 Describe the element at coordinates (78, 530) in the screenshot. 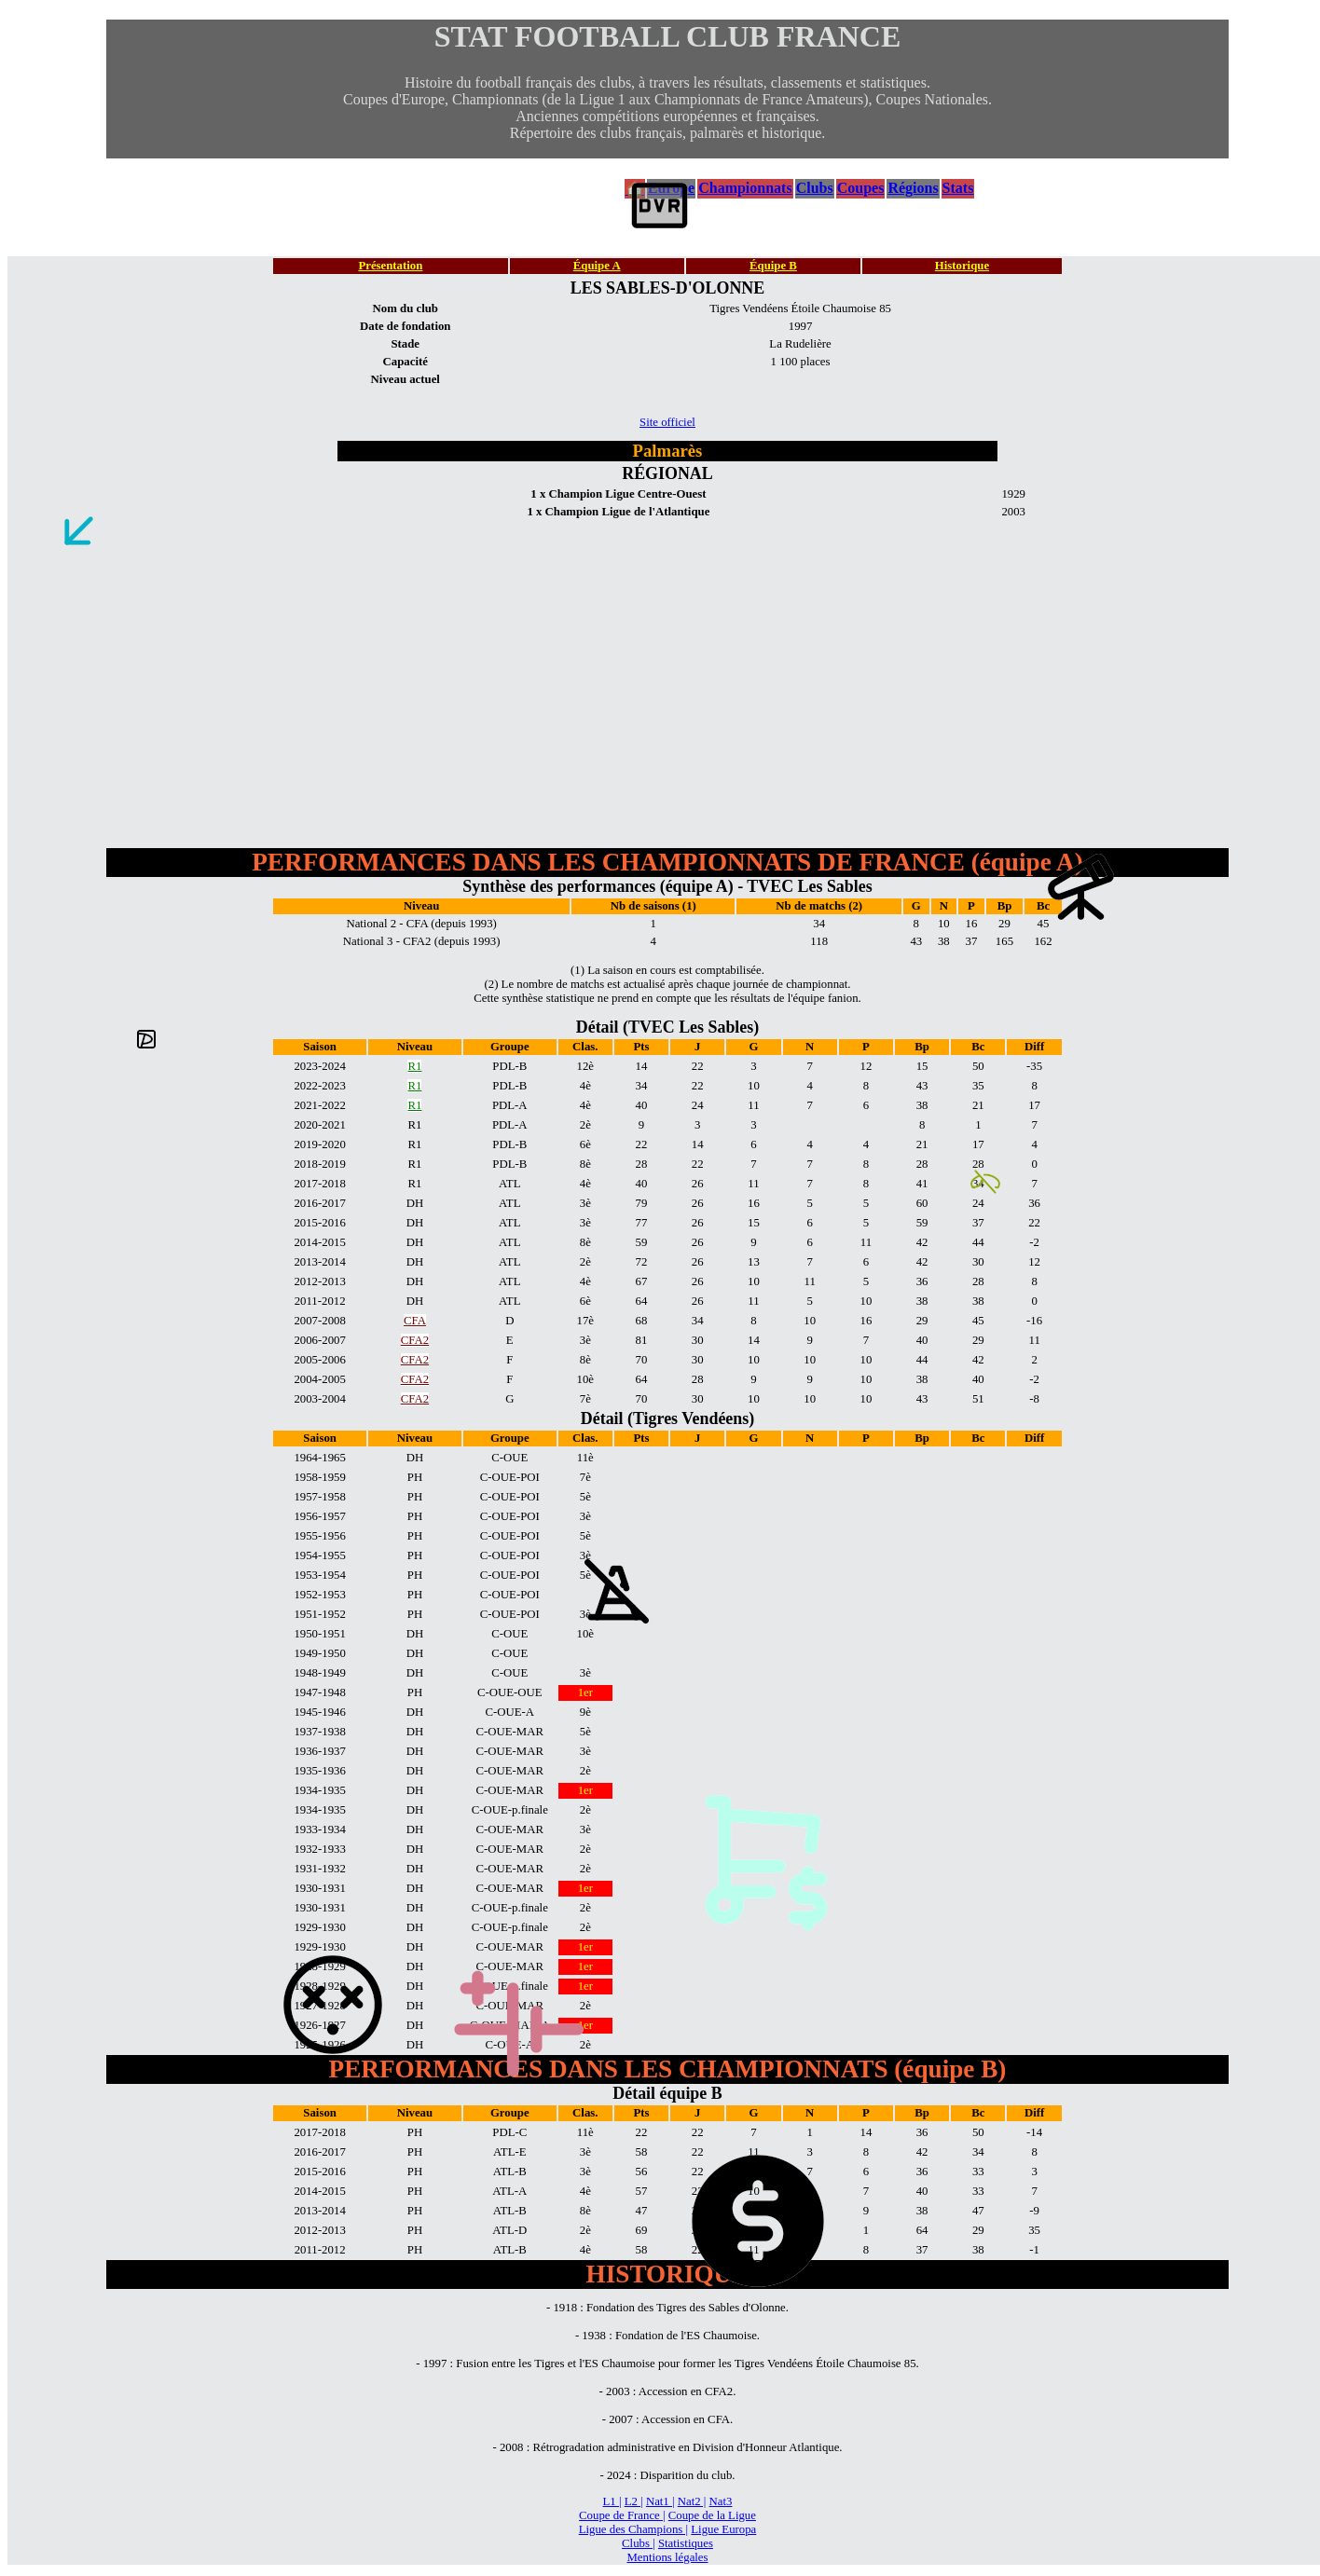

I see `navigate to the bottom-left corner` at that location.